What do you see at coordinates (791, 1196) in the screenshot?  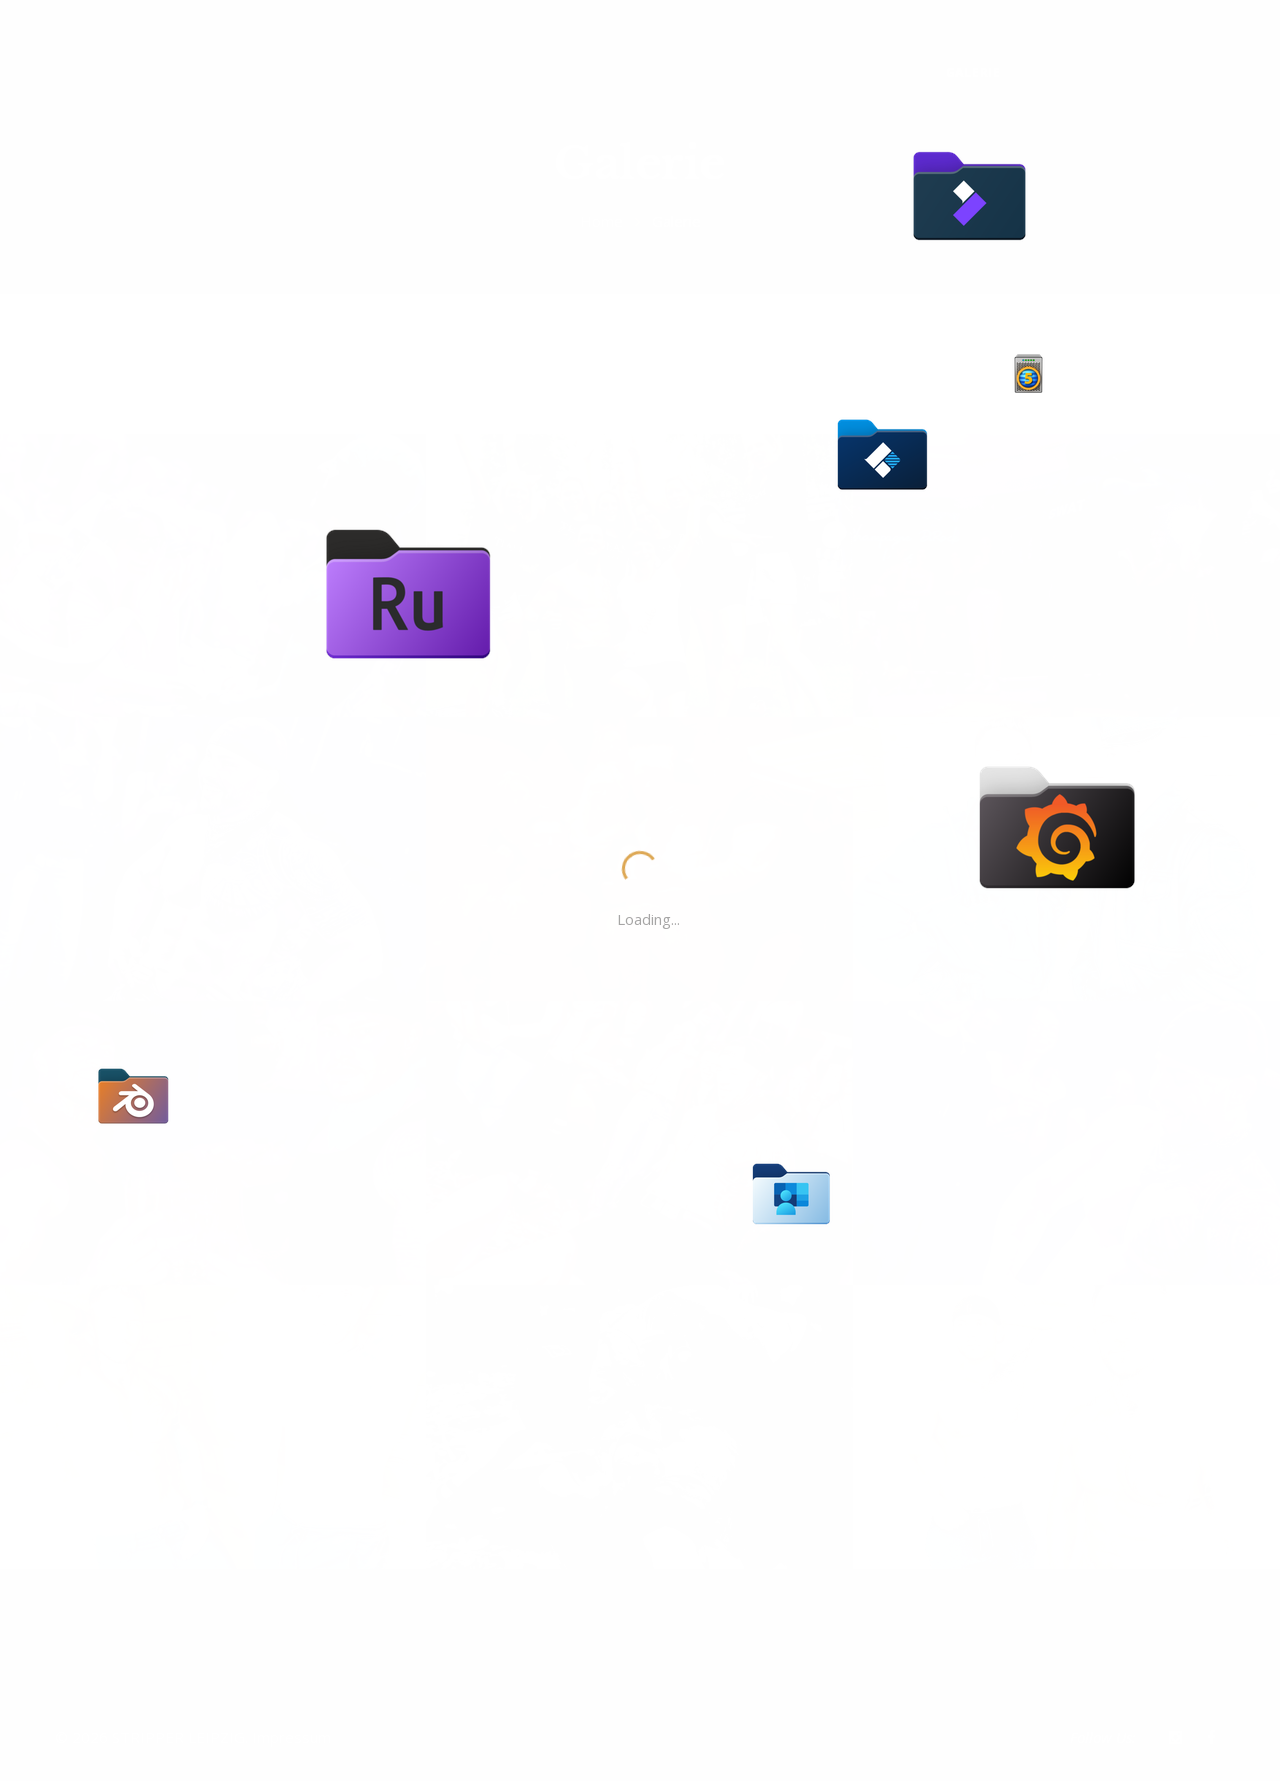 I see `folder containing microsoft intune company portal resources` at bounding box center [791, 1196].